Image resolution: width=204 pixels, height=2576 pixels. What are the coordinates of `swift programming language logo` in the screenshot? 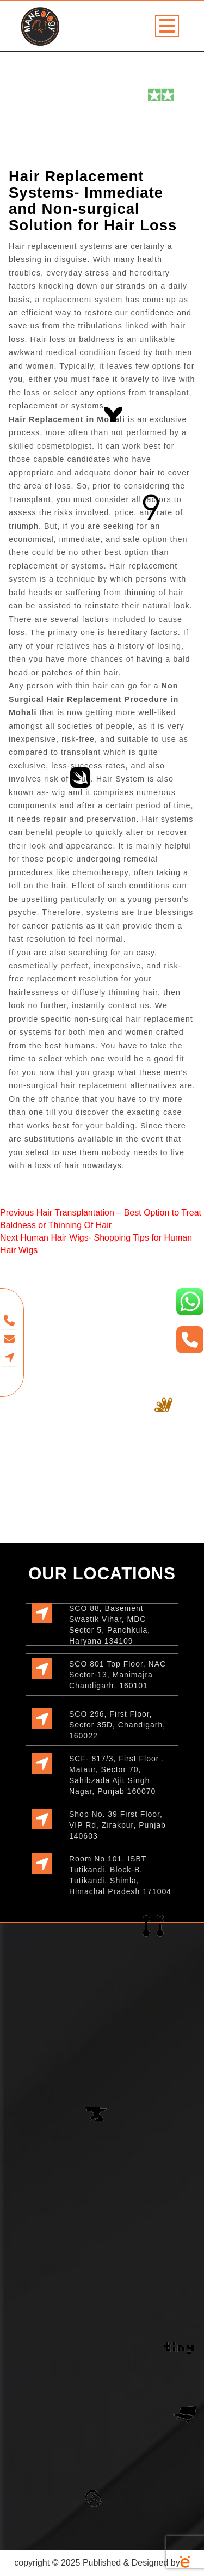 It's located at (80, 777).